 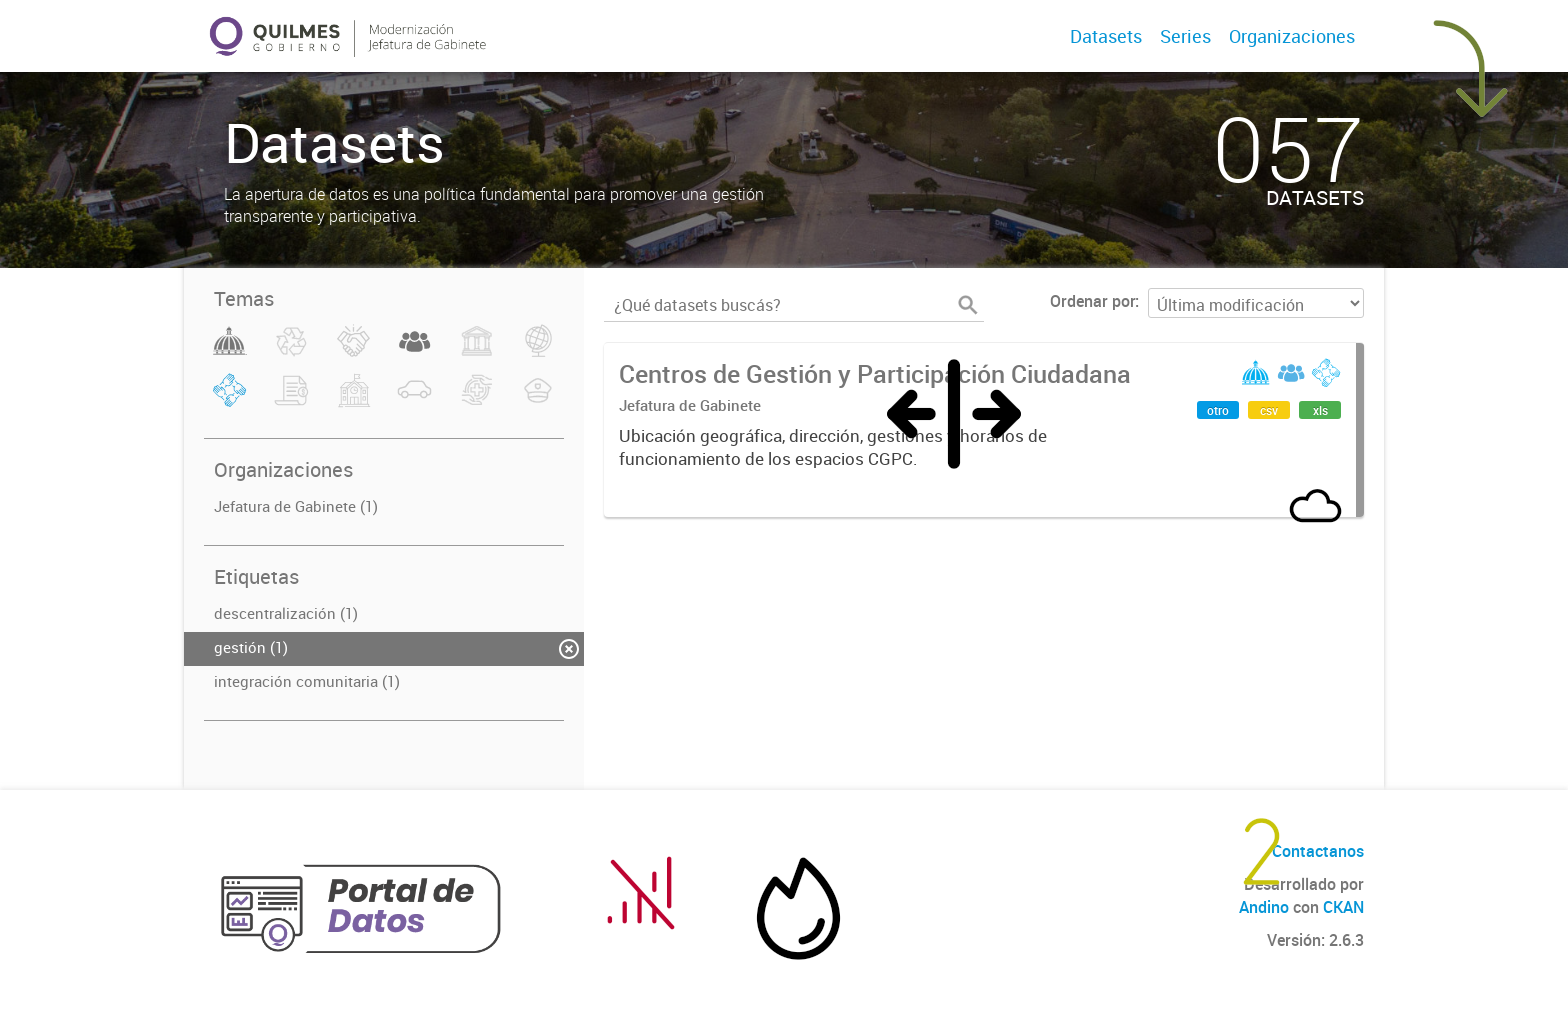 I want to click on expand or resize content horizontally, so click(x=954, y=414).